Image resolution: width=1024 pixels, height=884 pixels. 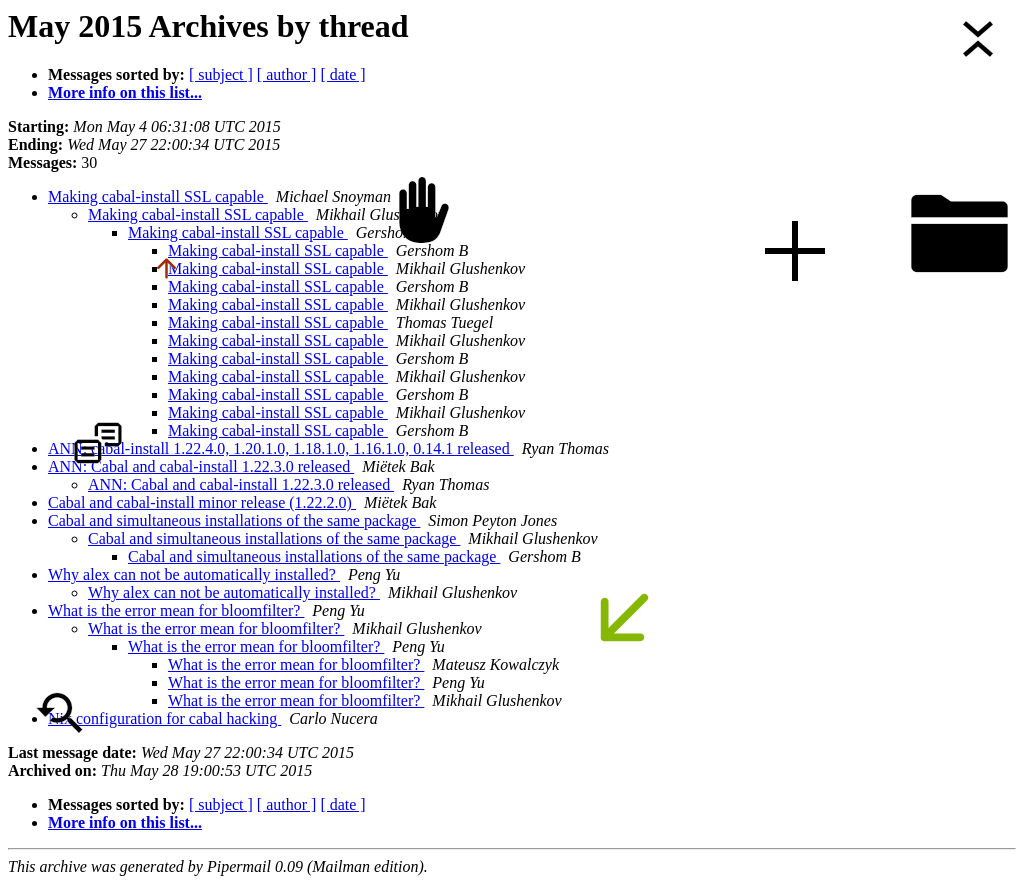 What do you see at coordinates (166, 268) in the screenshot?
I see `scroll to top of page` at bounding box center [166, 268].